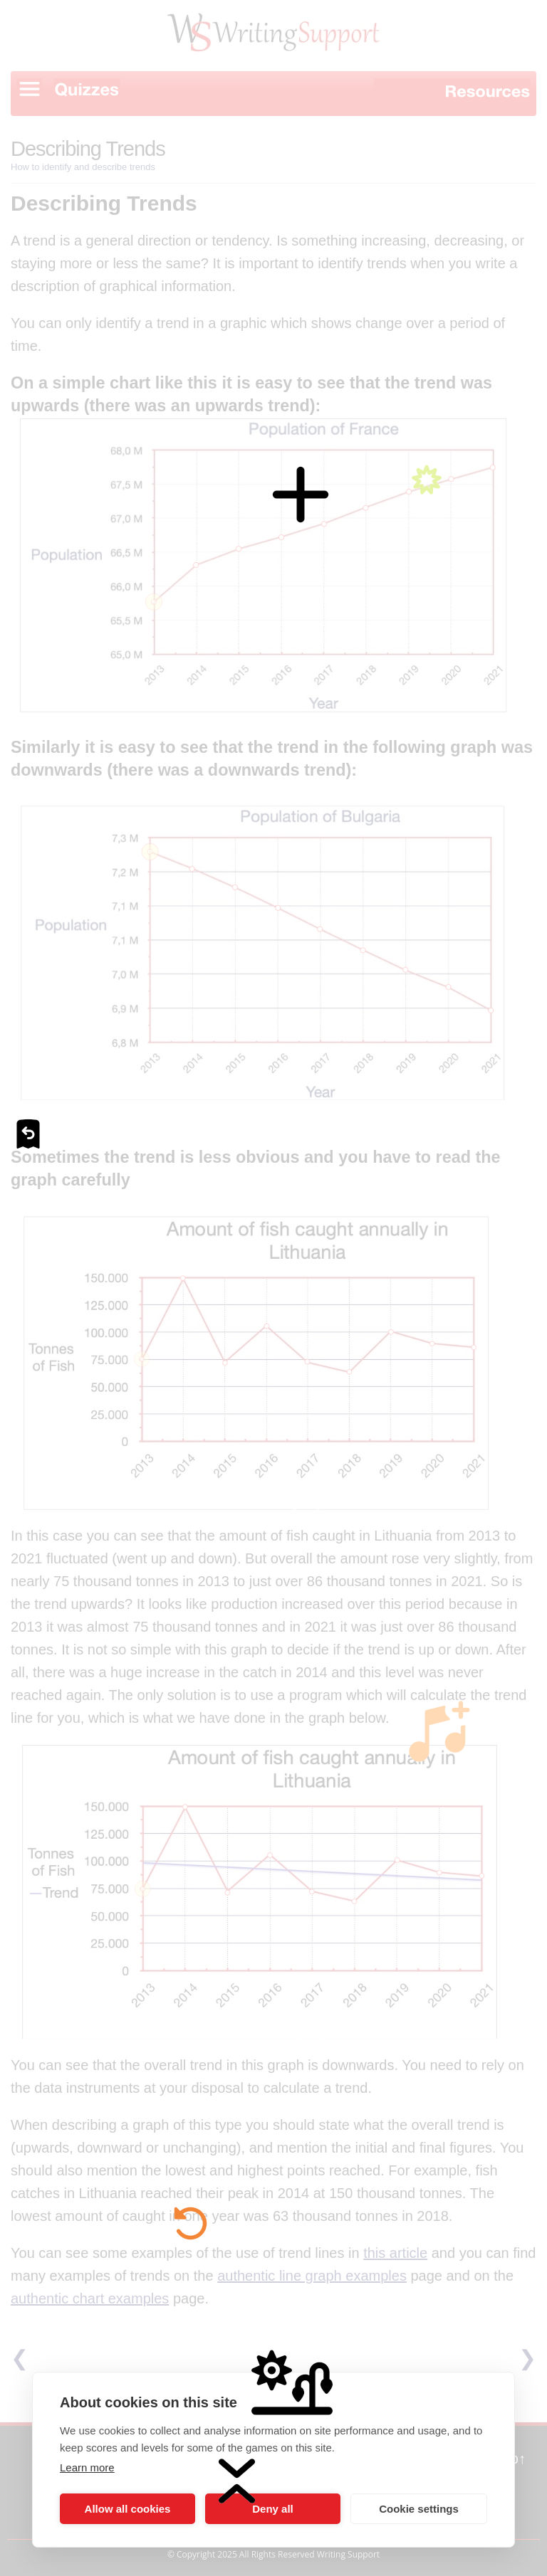 This screenshot has width=547, height=2576. I want to click on request a refund for a purchase, so click(28, 1134).